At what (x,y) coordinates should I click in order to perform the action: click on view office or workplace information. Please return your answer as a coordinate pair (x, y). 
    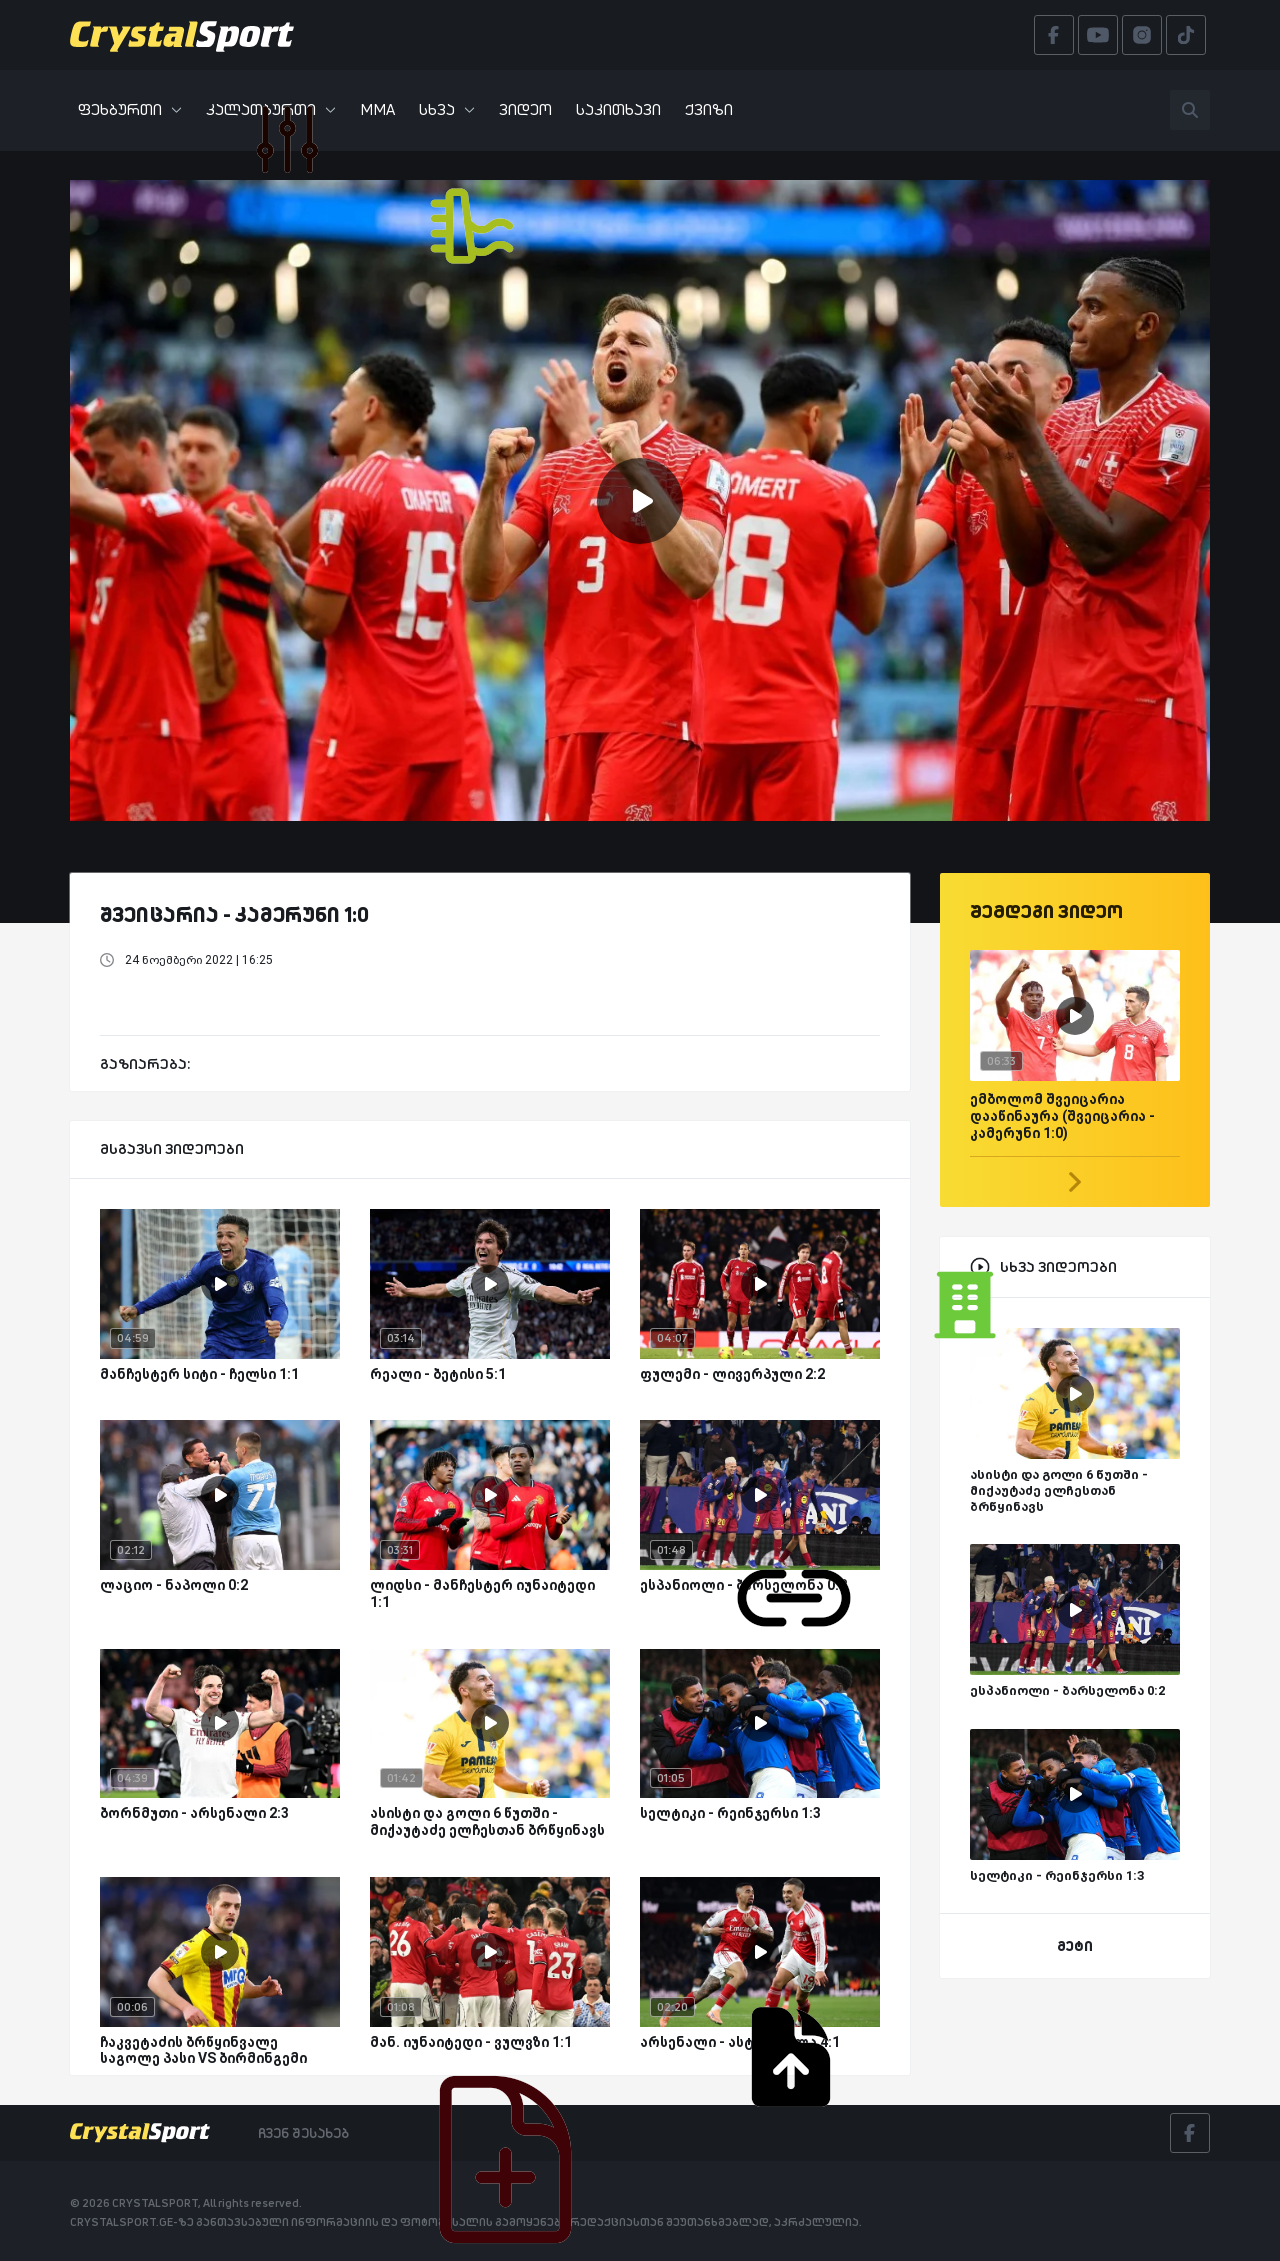
    Looking at the image, I should click on (965, 1305).